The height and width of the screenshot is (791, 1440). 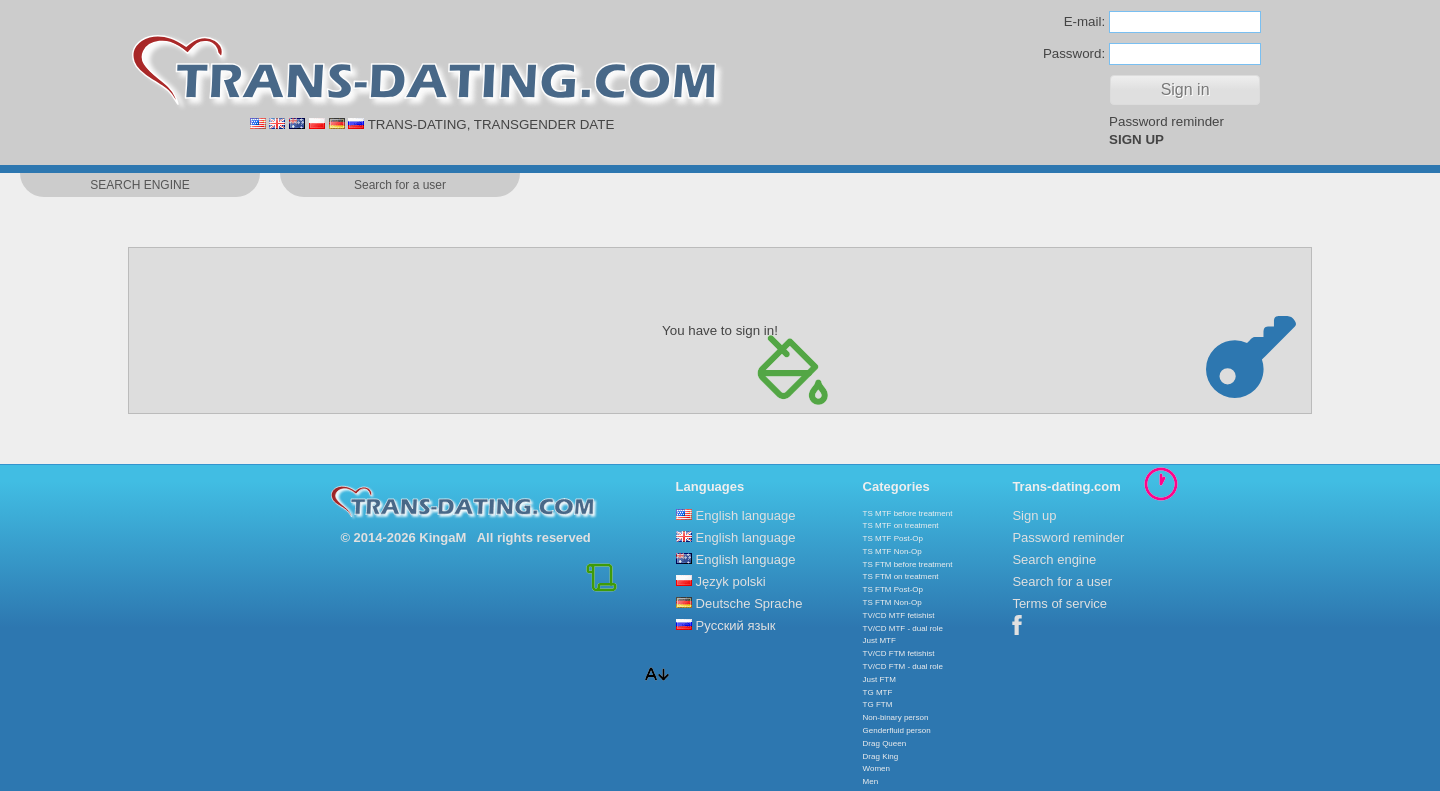 What do you see at coordinates (601, 577) in the screenshot?
I see `view document or manuscript` at bounding box center [601, 577].